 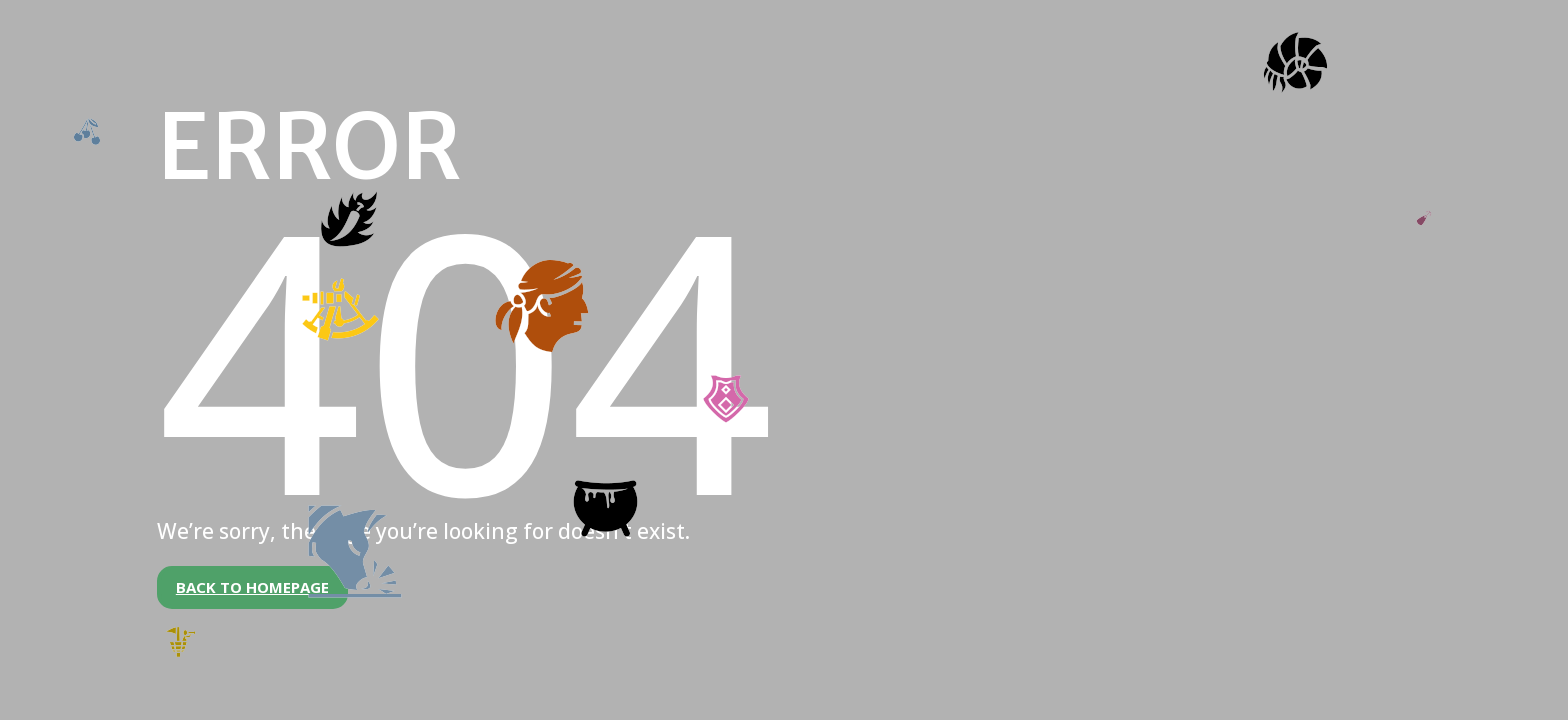 I want to click on search or track feature using scent detection, so click(x=355, y=552).